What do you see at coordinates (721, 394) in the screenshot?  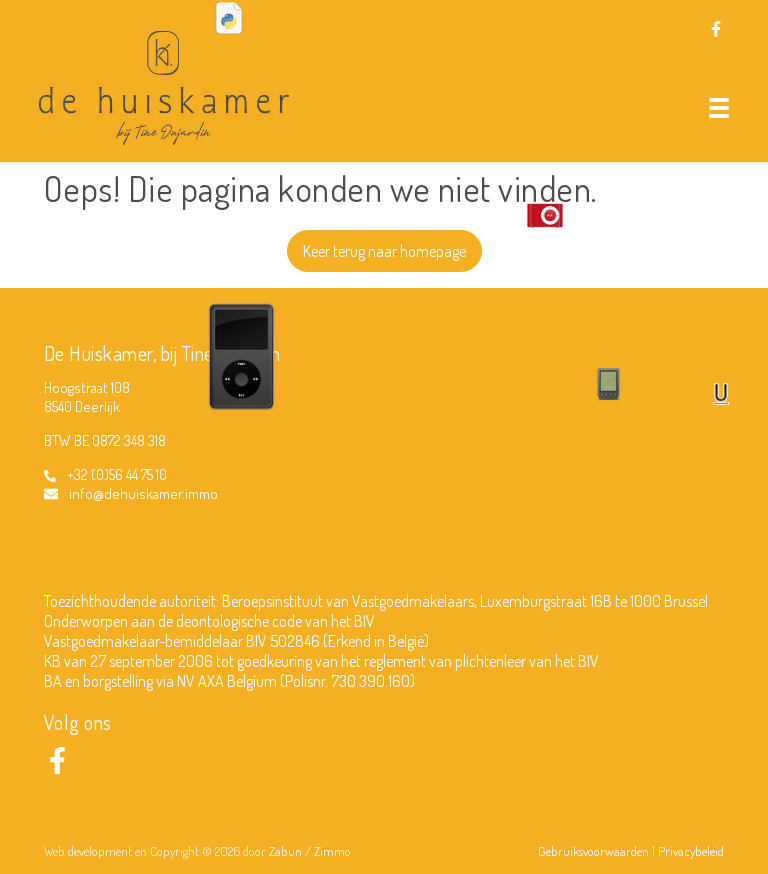 I see `apply underline formatting to selected text` at bounding box center [721, 394].